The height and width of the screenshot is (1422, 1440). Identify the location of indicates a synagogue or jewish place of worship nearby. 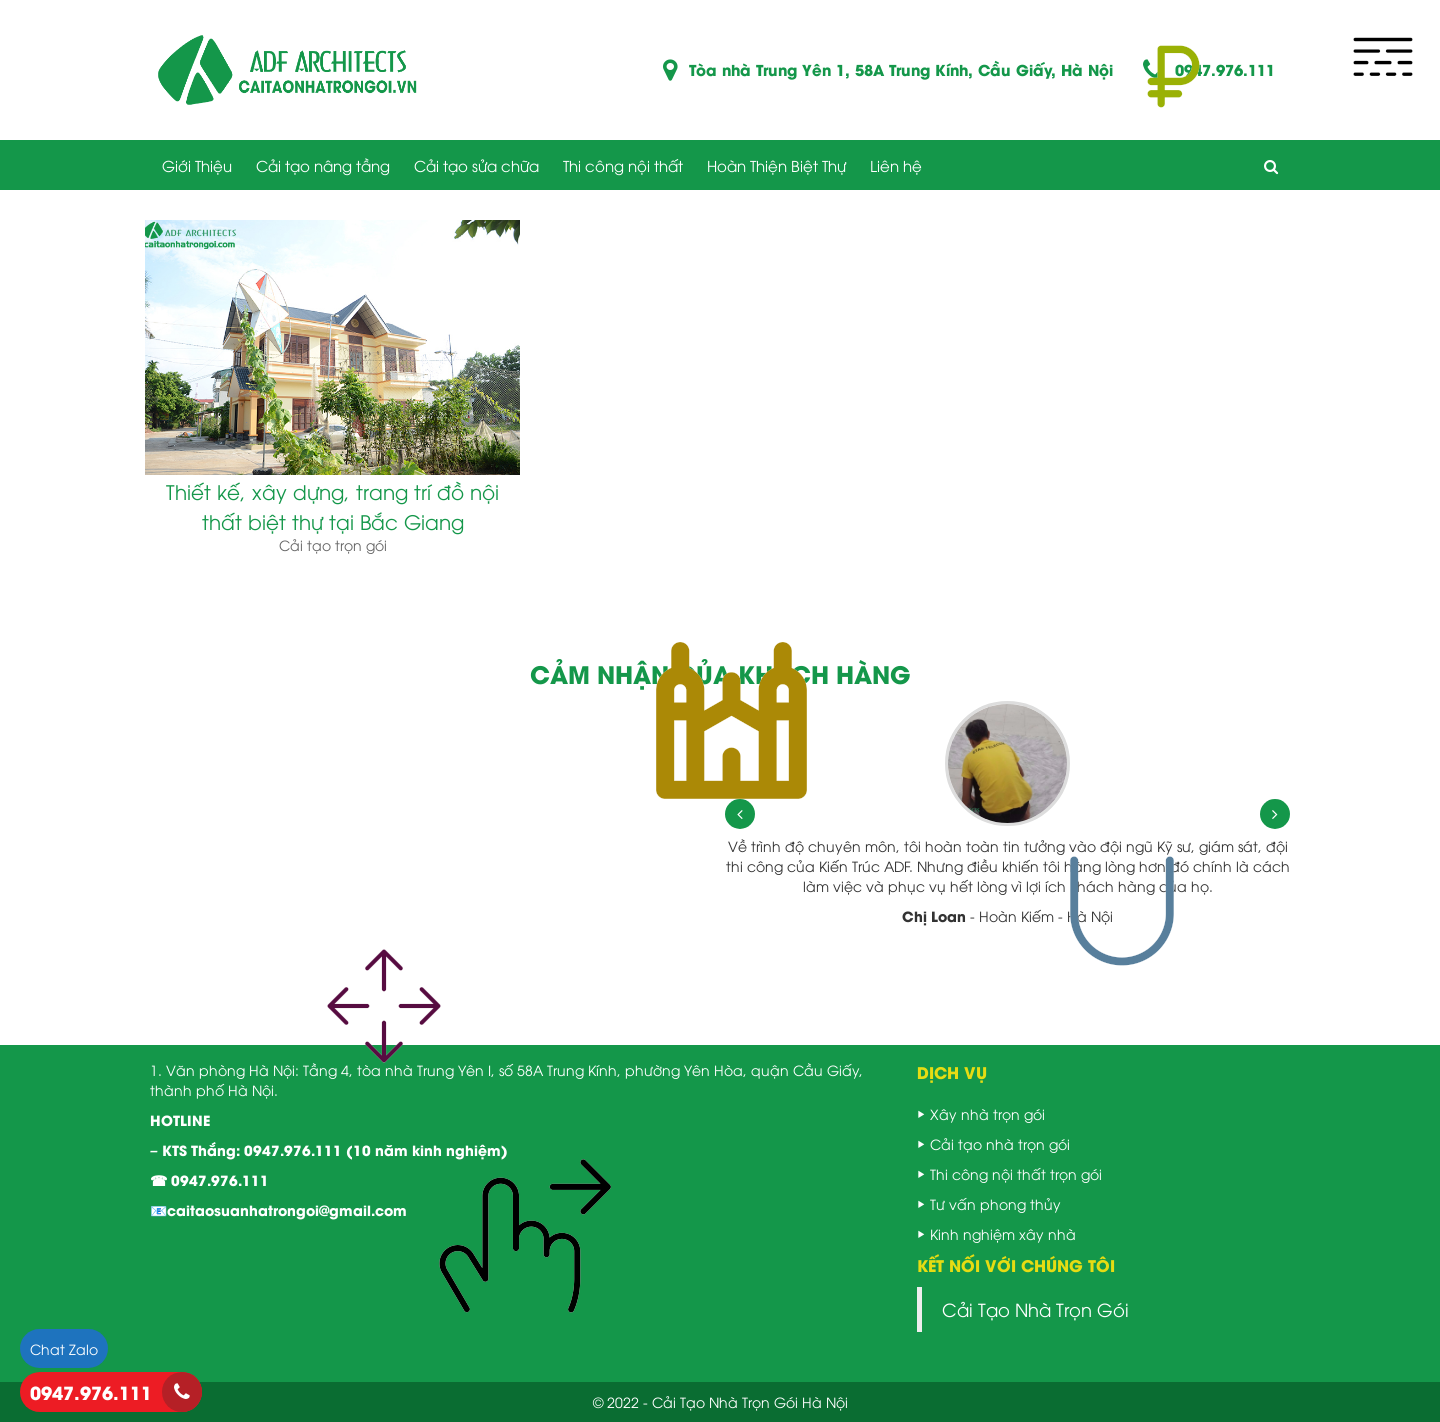
(731, 723).